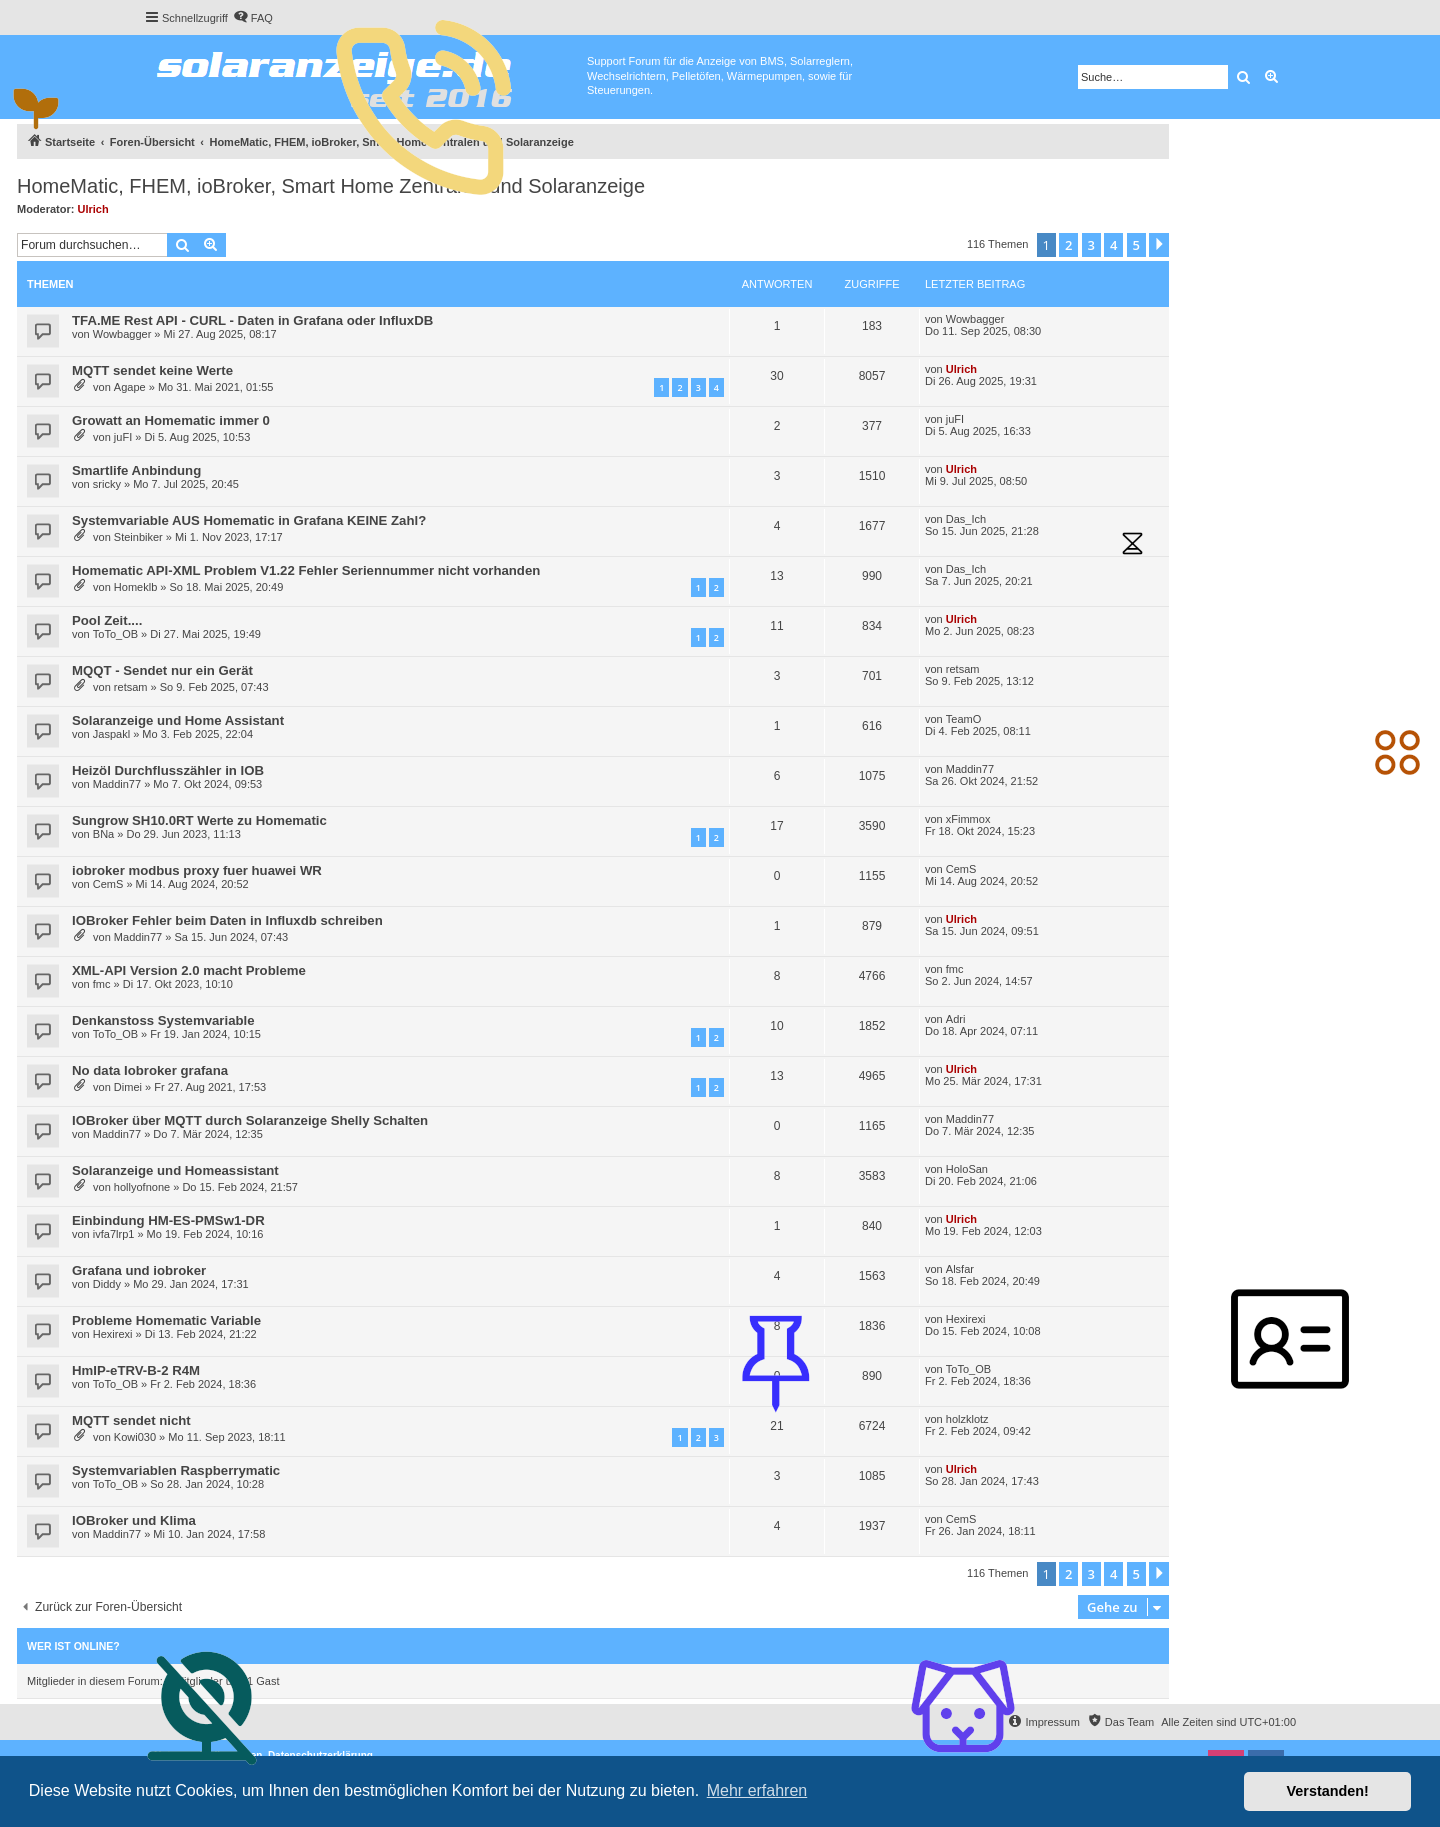 Image resolution: width=1440 pixels, height=1827 pixels. I want to click on view your profile or account information, so click(1290, 1339).